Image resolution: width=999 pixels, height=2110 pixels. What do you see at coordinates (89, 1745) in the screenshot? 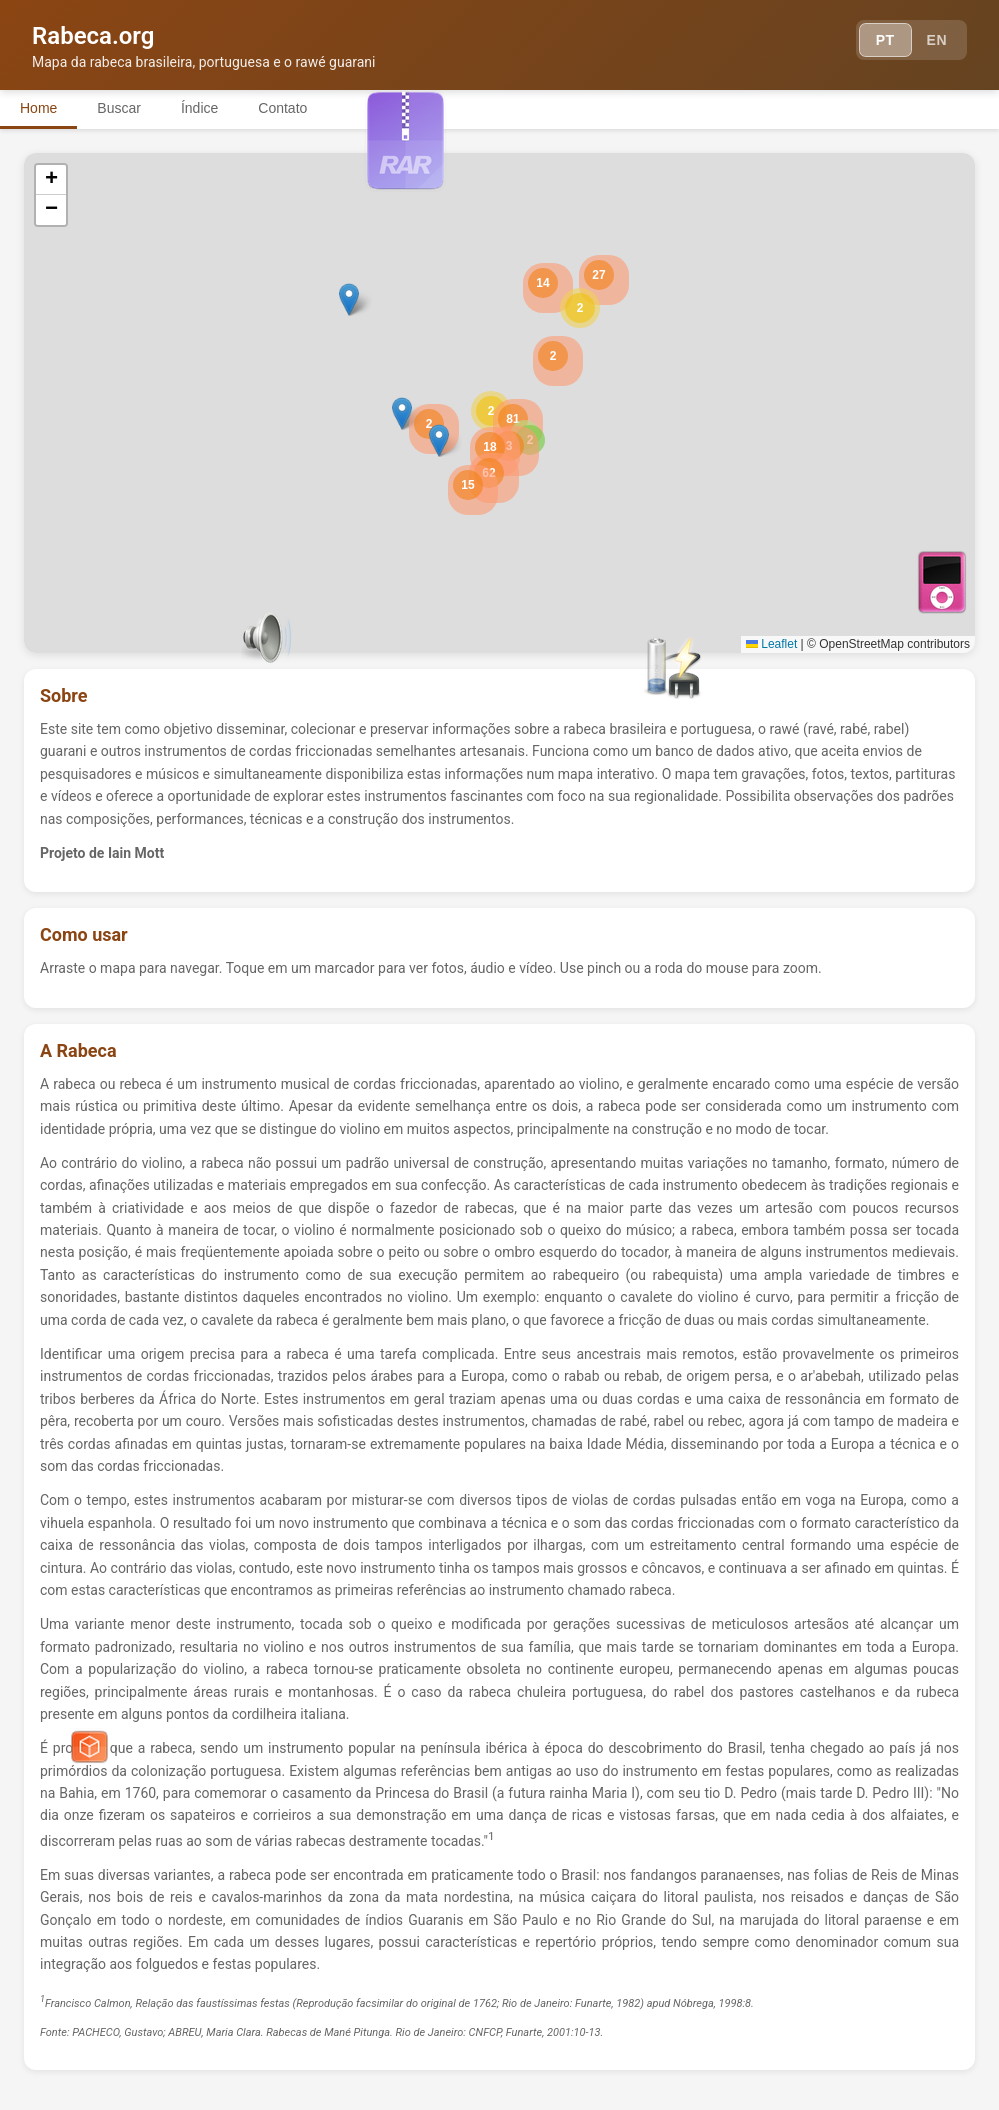
I see `open an STL 3D model file` at bounding box center [89, 1745].